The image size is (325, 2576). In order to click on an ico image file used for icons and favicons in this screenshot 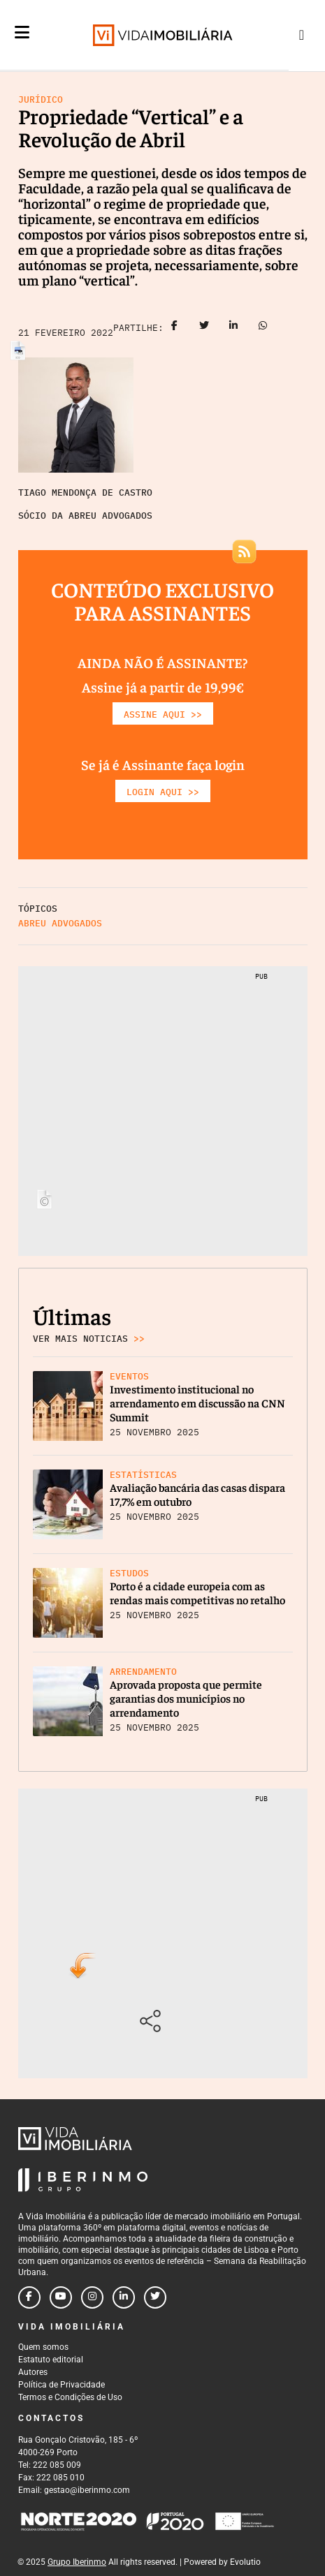, I will do `click(17, 350)`.